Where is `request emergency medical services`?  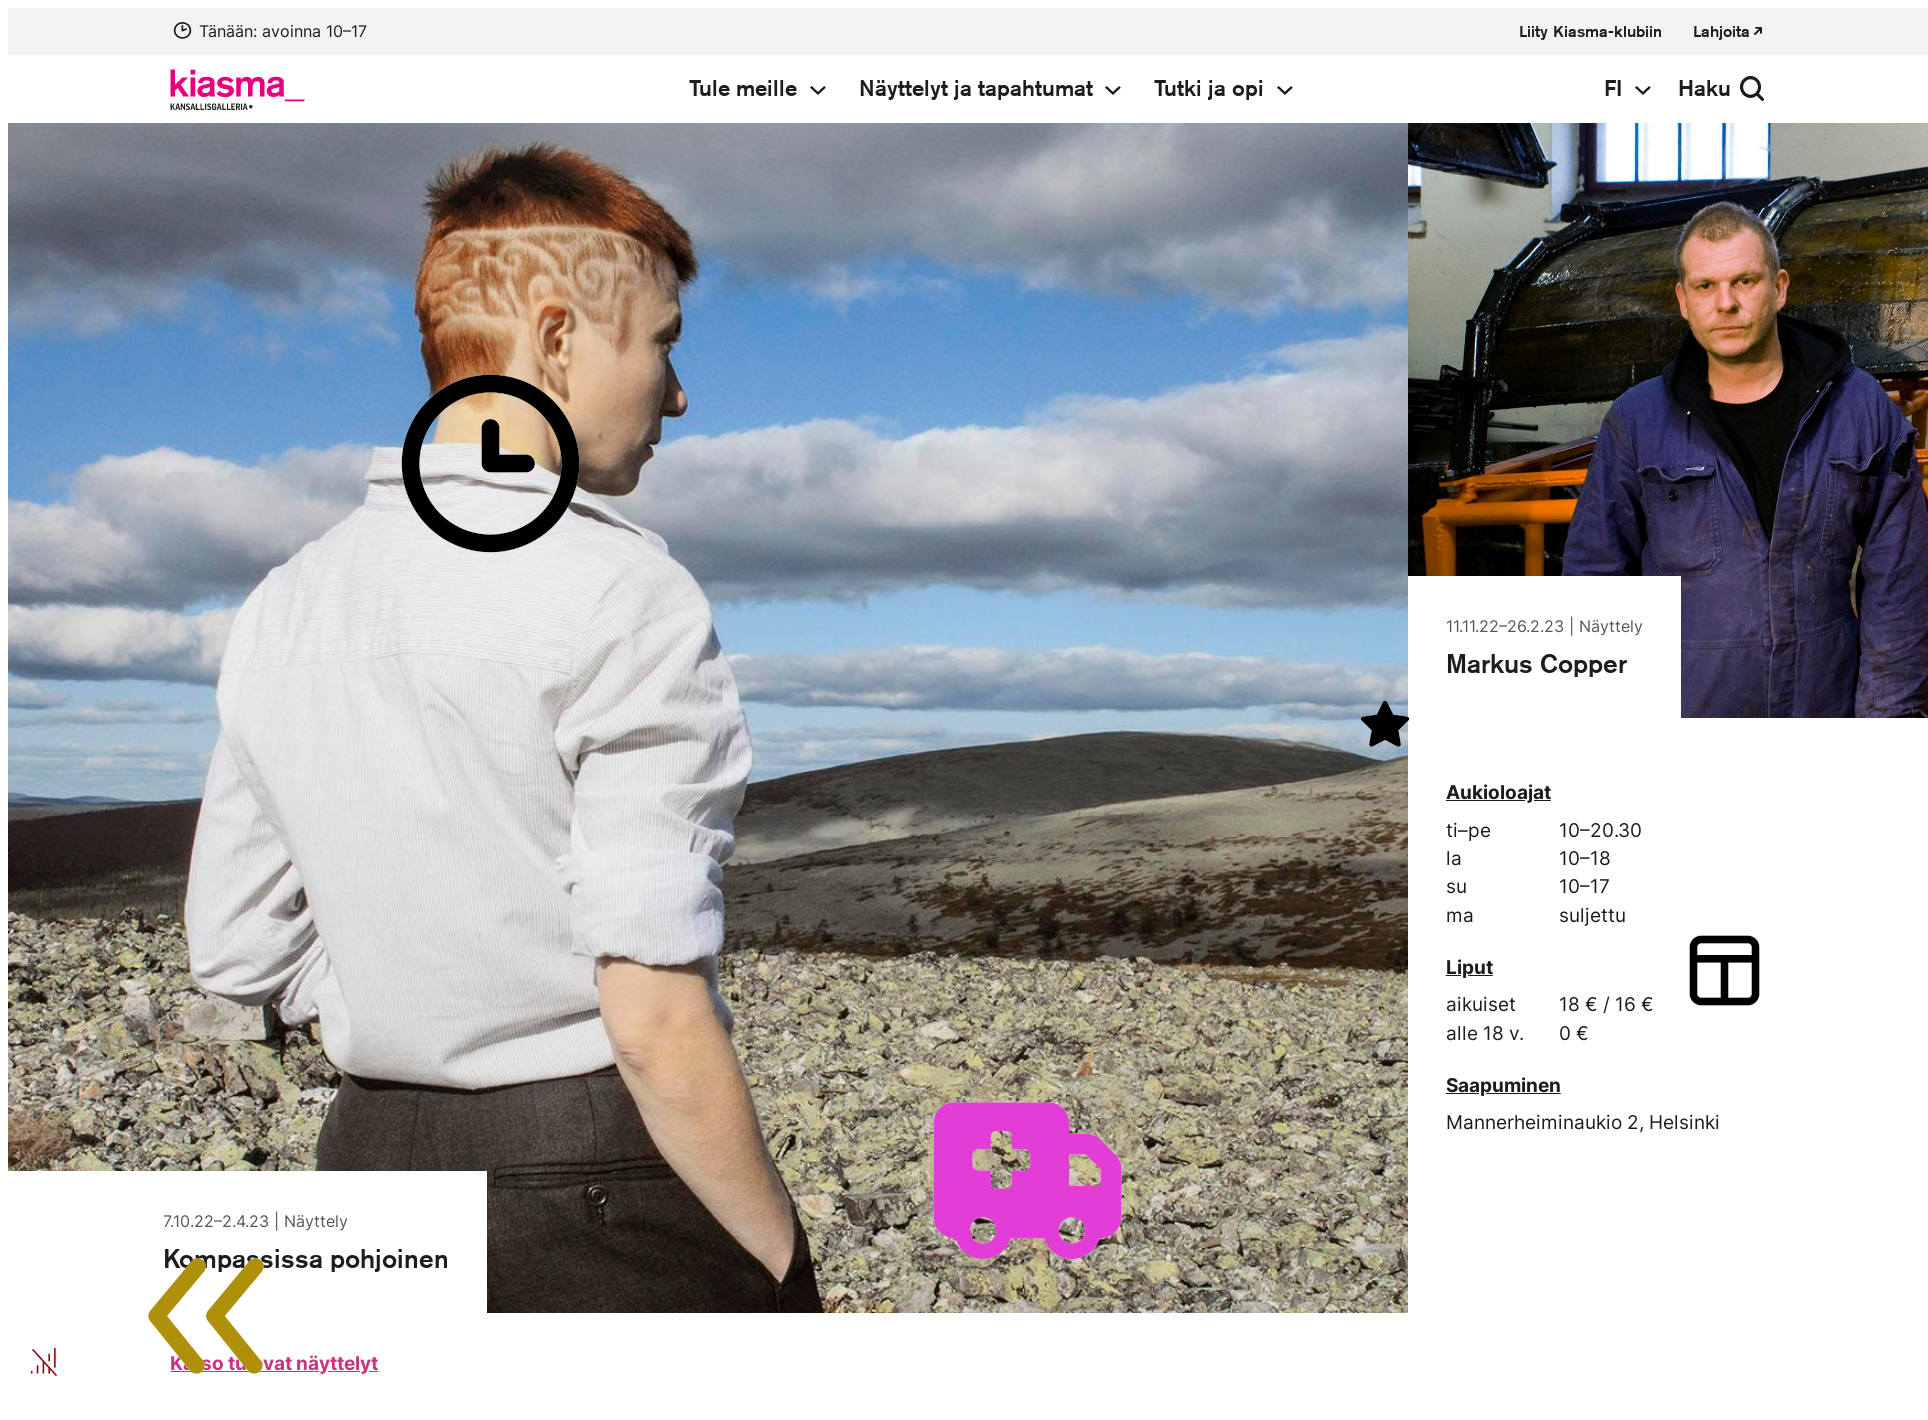 request emergency medical services is located at coordinates (1027, 1175).